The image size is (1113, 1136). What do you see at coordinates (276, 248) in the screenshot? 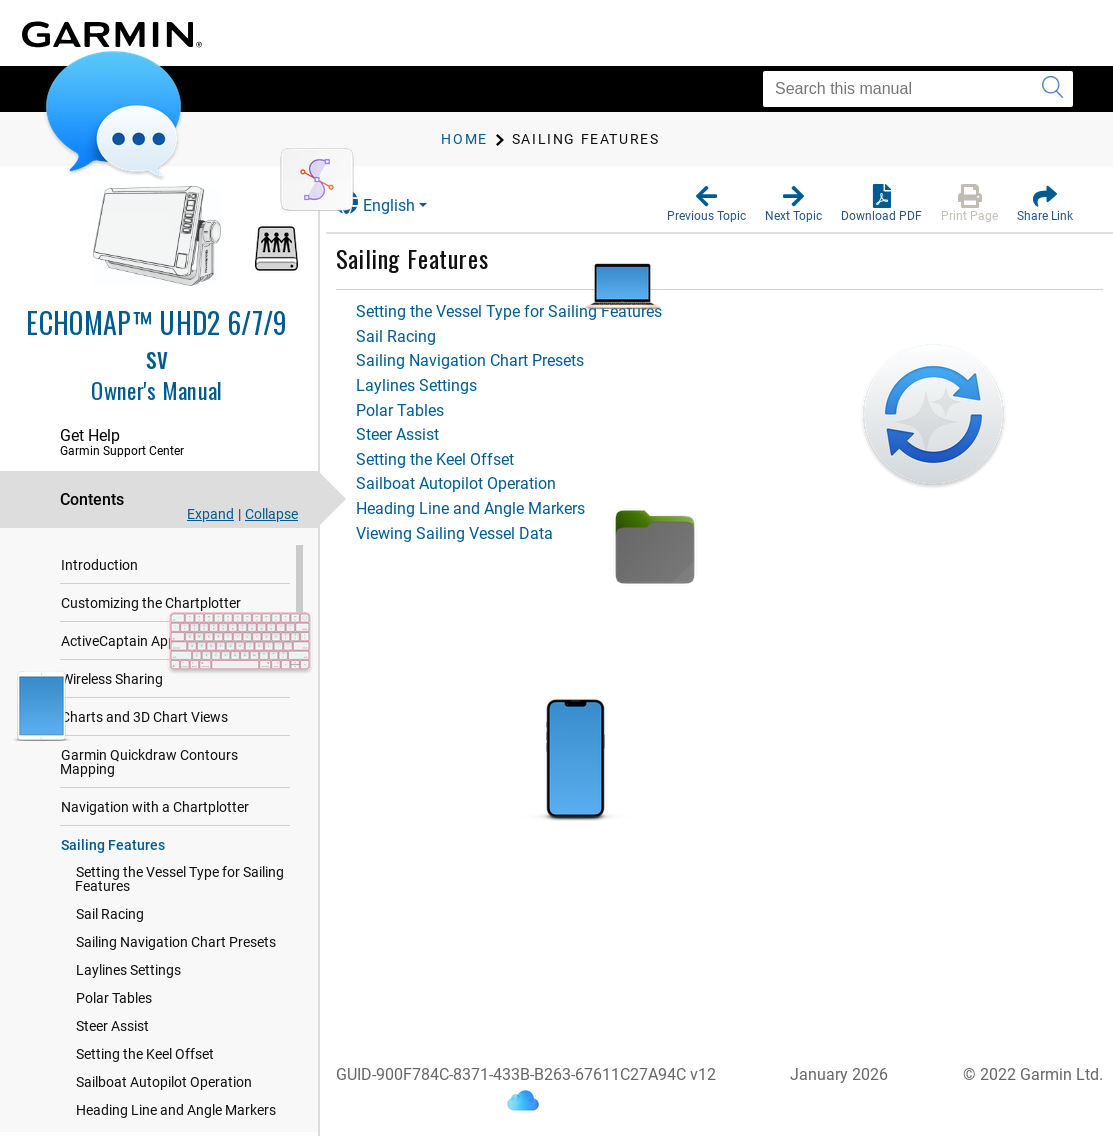
I see `access a shared network drive` at bounding box center [276, 248].